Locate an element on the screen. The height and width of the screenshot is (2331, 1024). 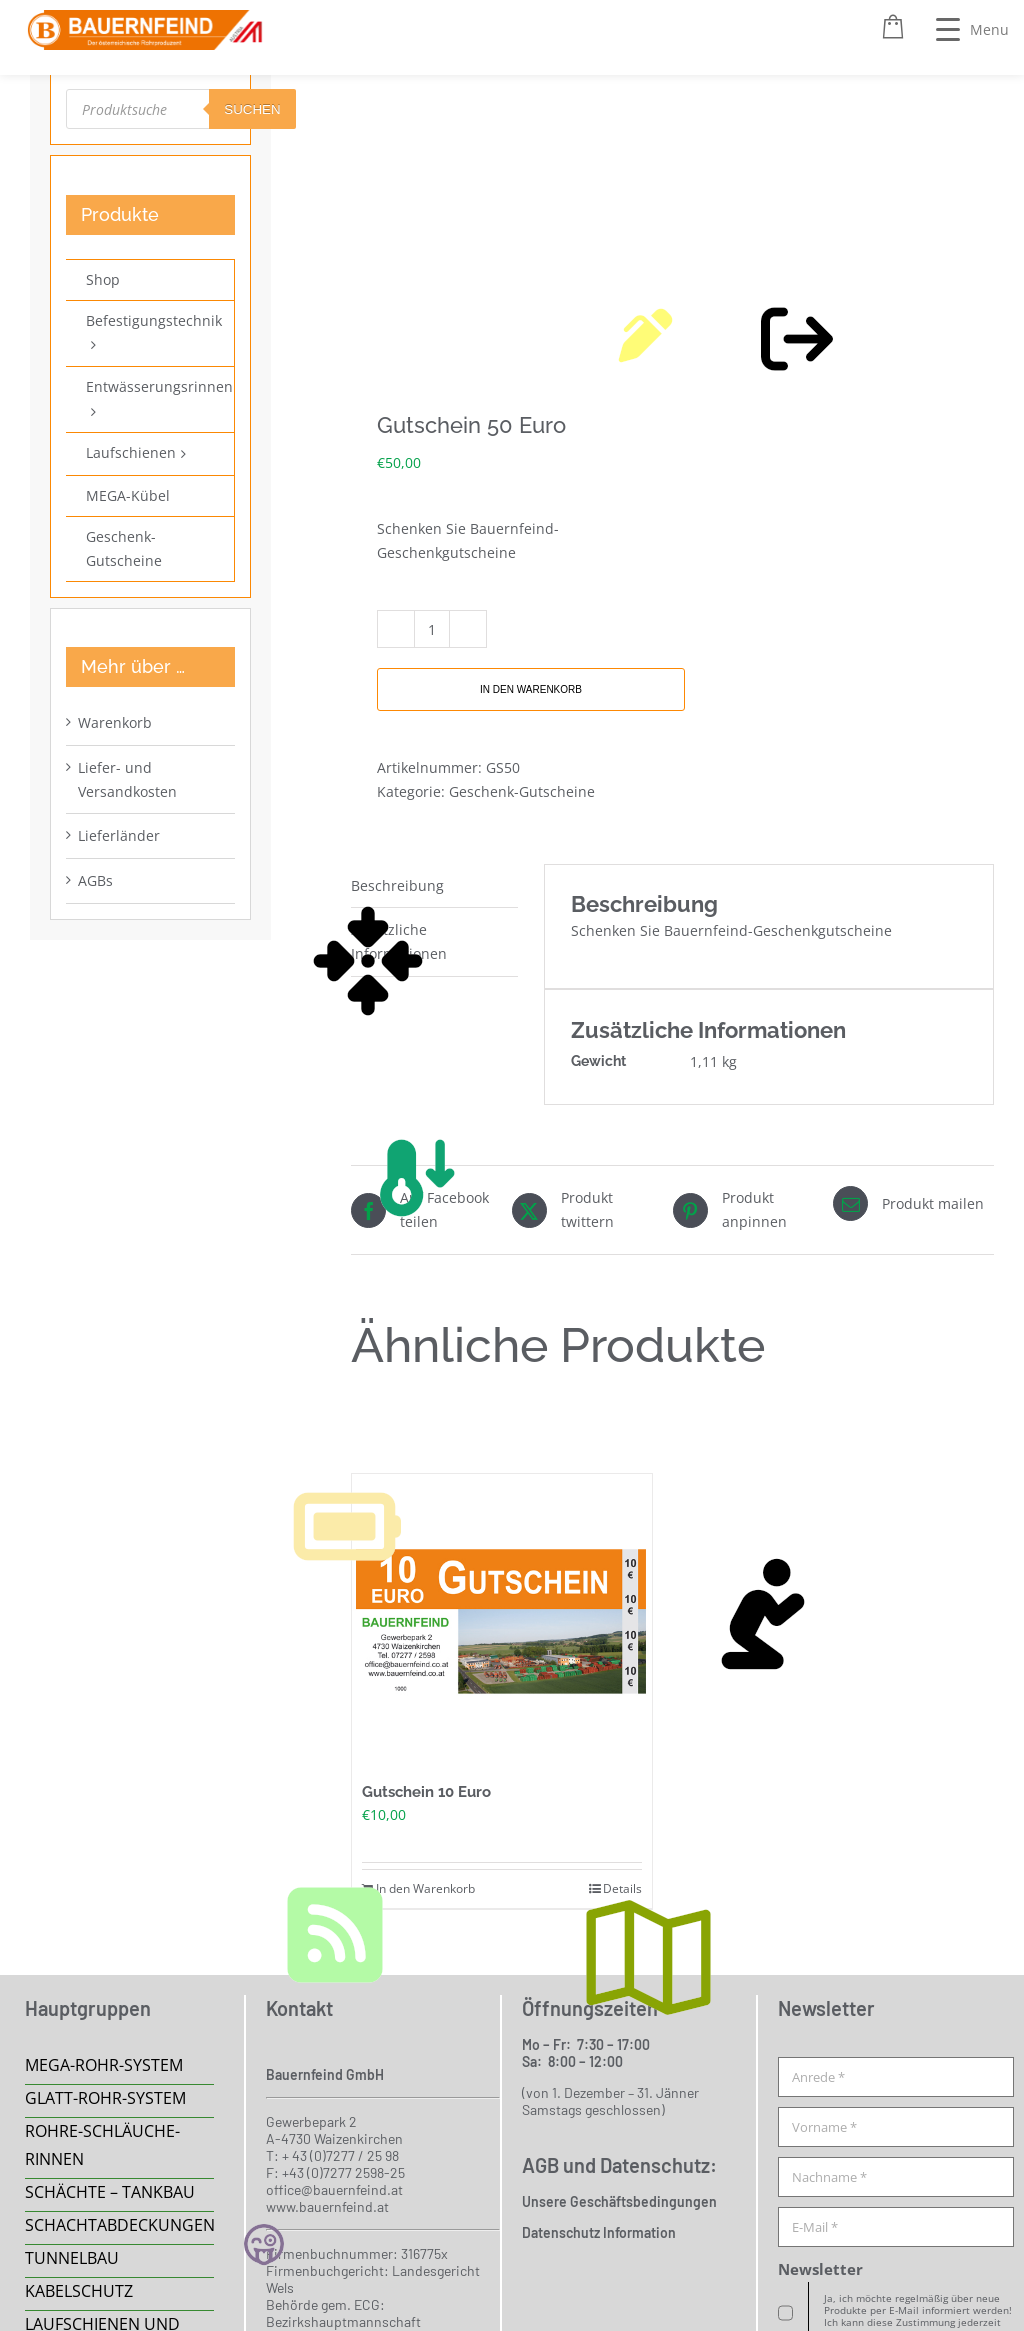
center or focus on a specific point is located at coordinates (368, 961).